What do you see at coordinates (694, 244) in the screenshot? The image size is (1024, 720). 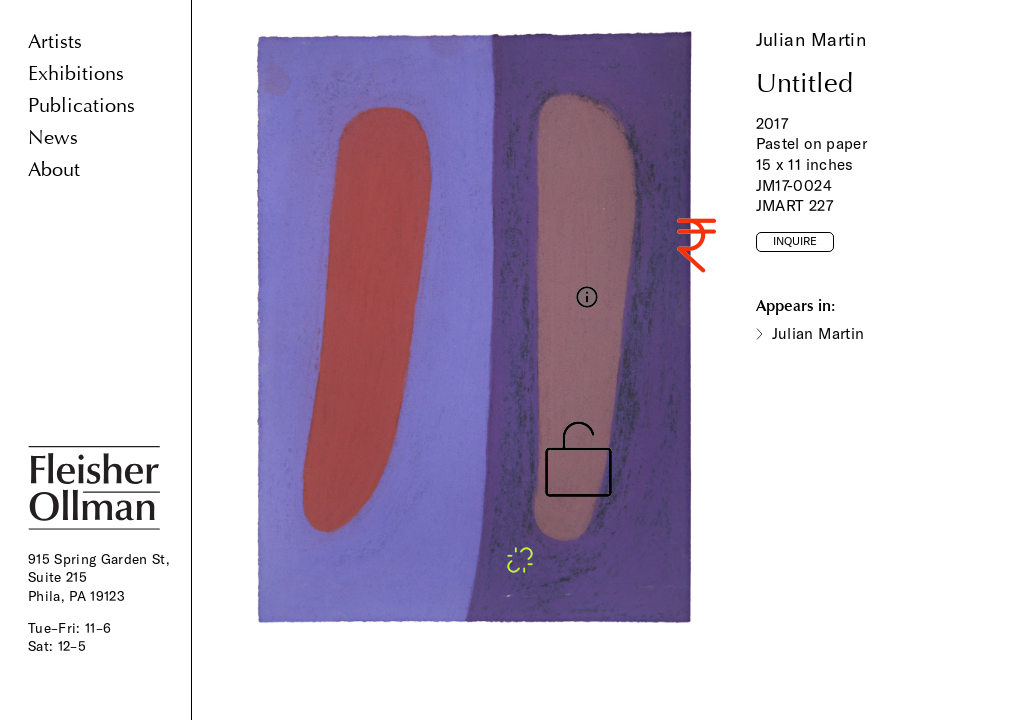 I see `view prices in Indian rupees` at bounding box center [694, 244].